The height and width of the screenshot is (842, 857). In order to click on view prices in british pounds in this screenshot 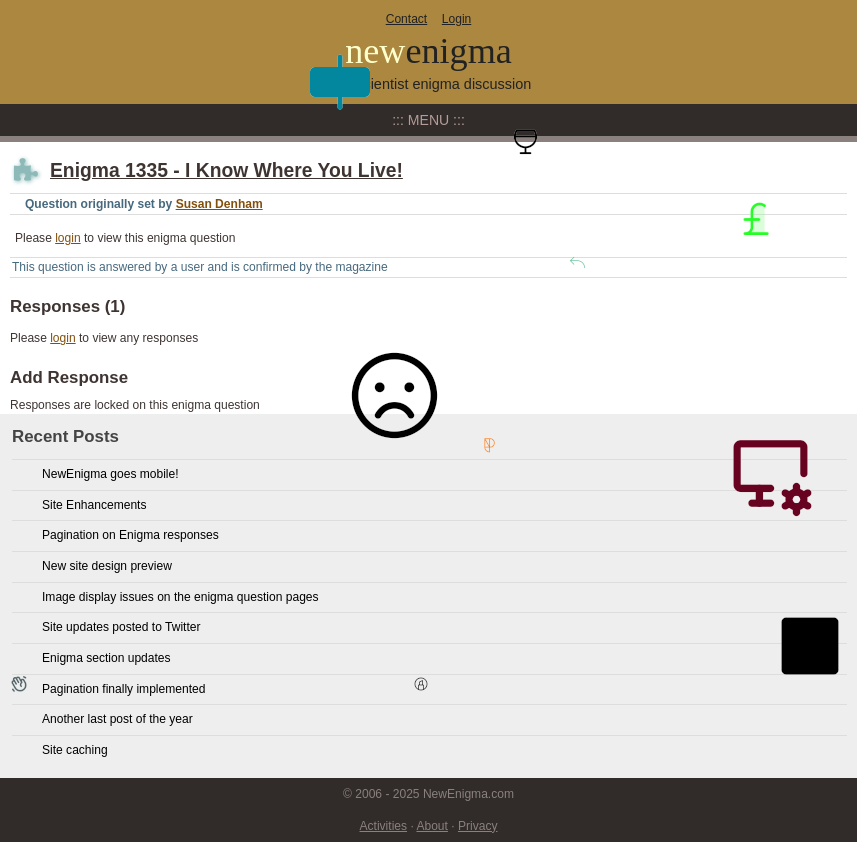, I will do `click(757, 219)`.